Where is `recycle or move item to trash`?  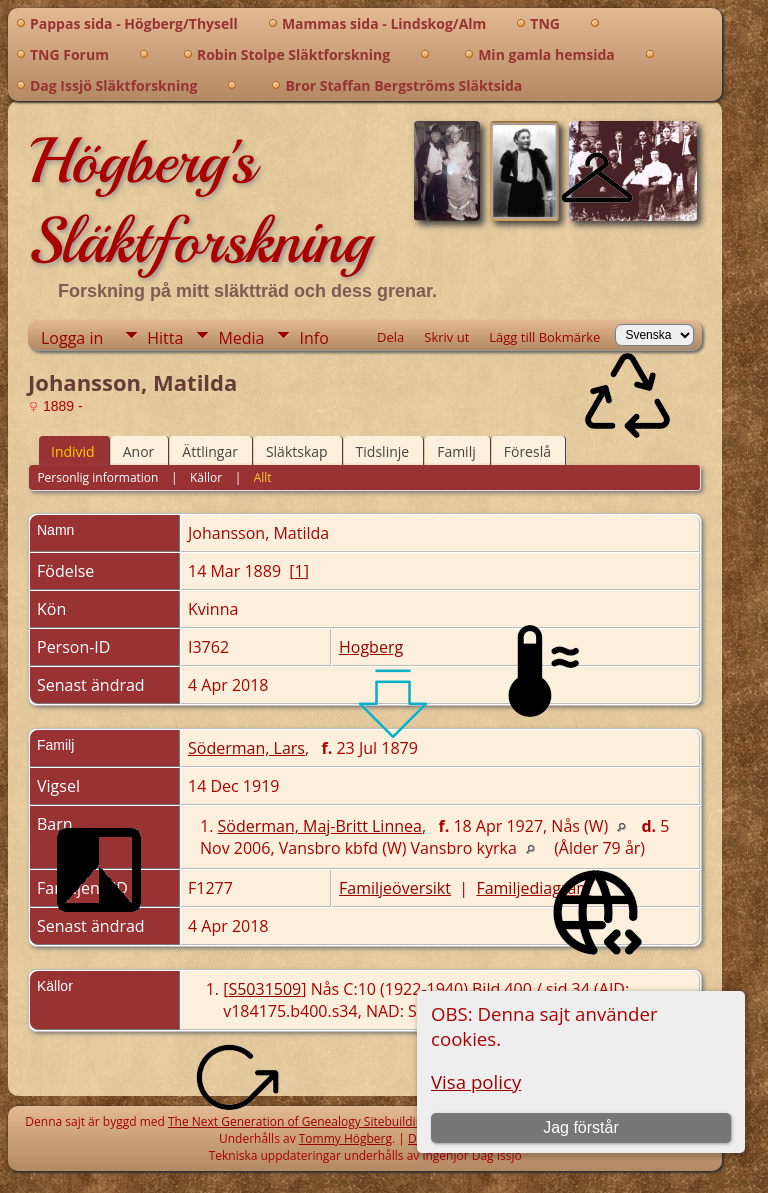
recycle or move item to trash is located at coordinates (627, 395).